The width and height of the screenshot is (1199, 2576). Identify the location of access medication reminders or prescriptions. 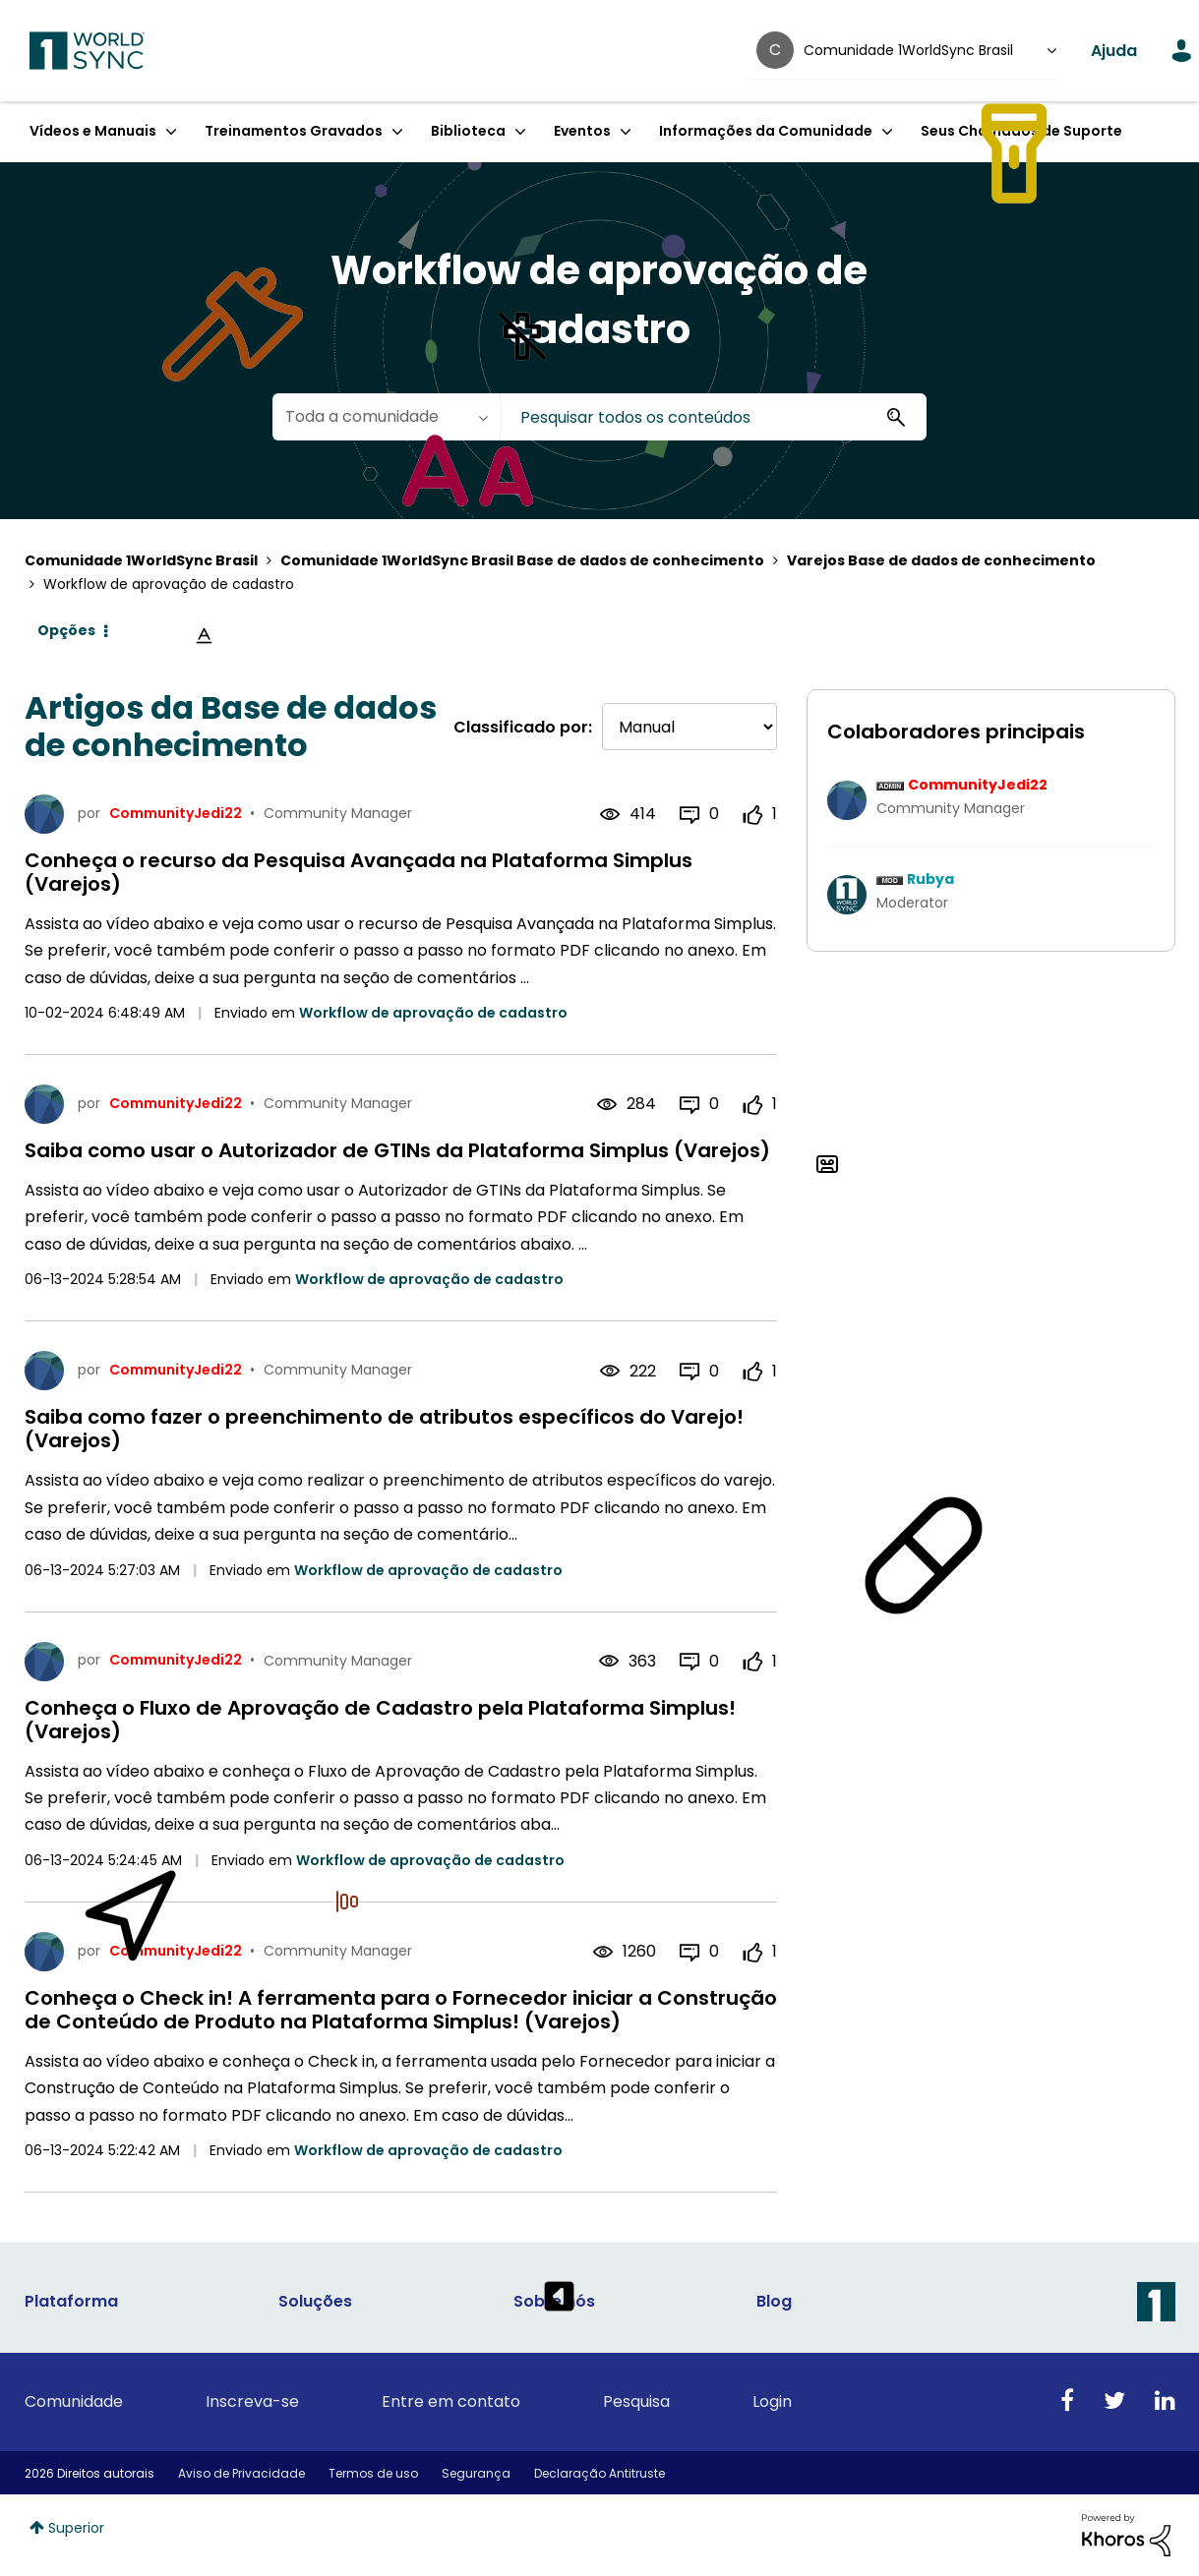
(924, 1555).